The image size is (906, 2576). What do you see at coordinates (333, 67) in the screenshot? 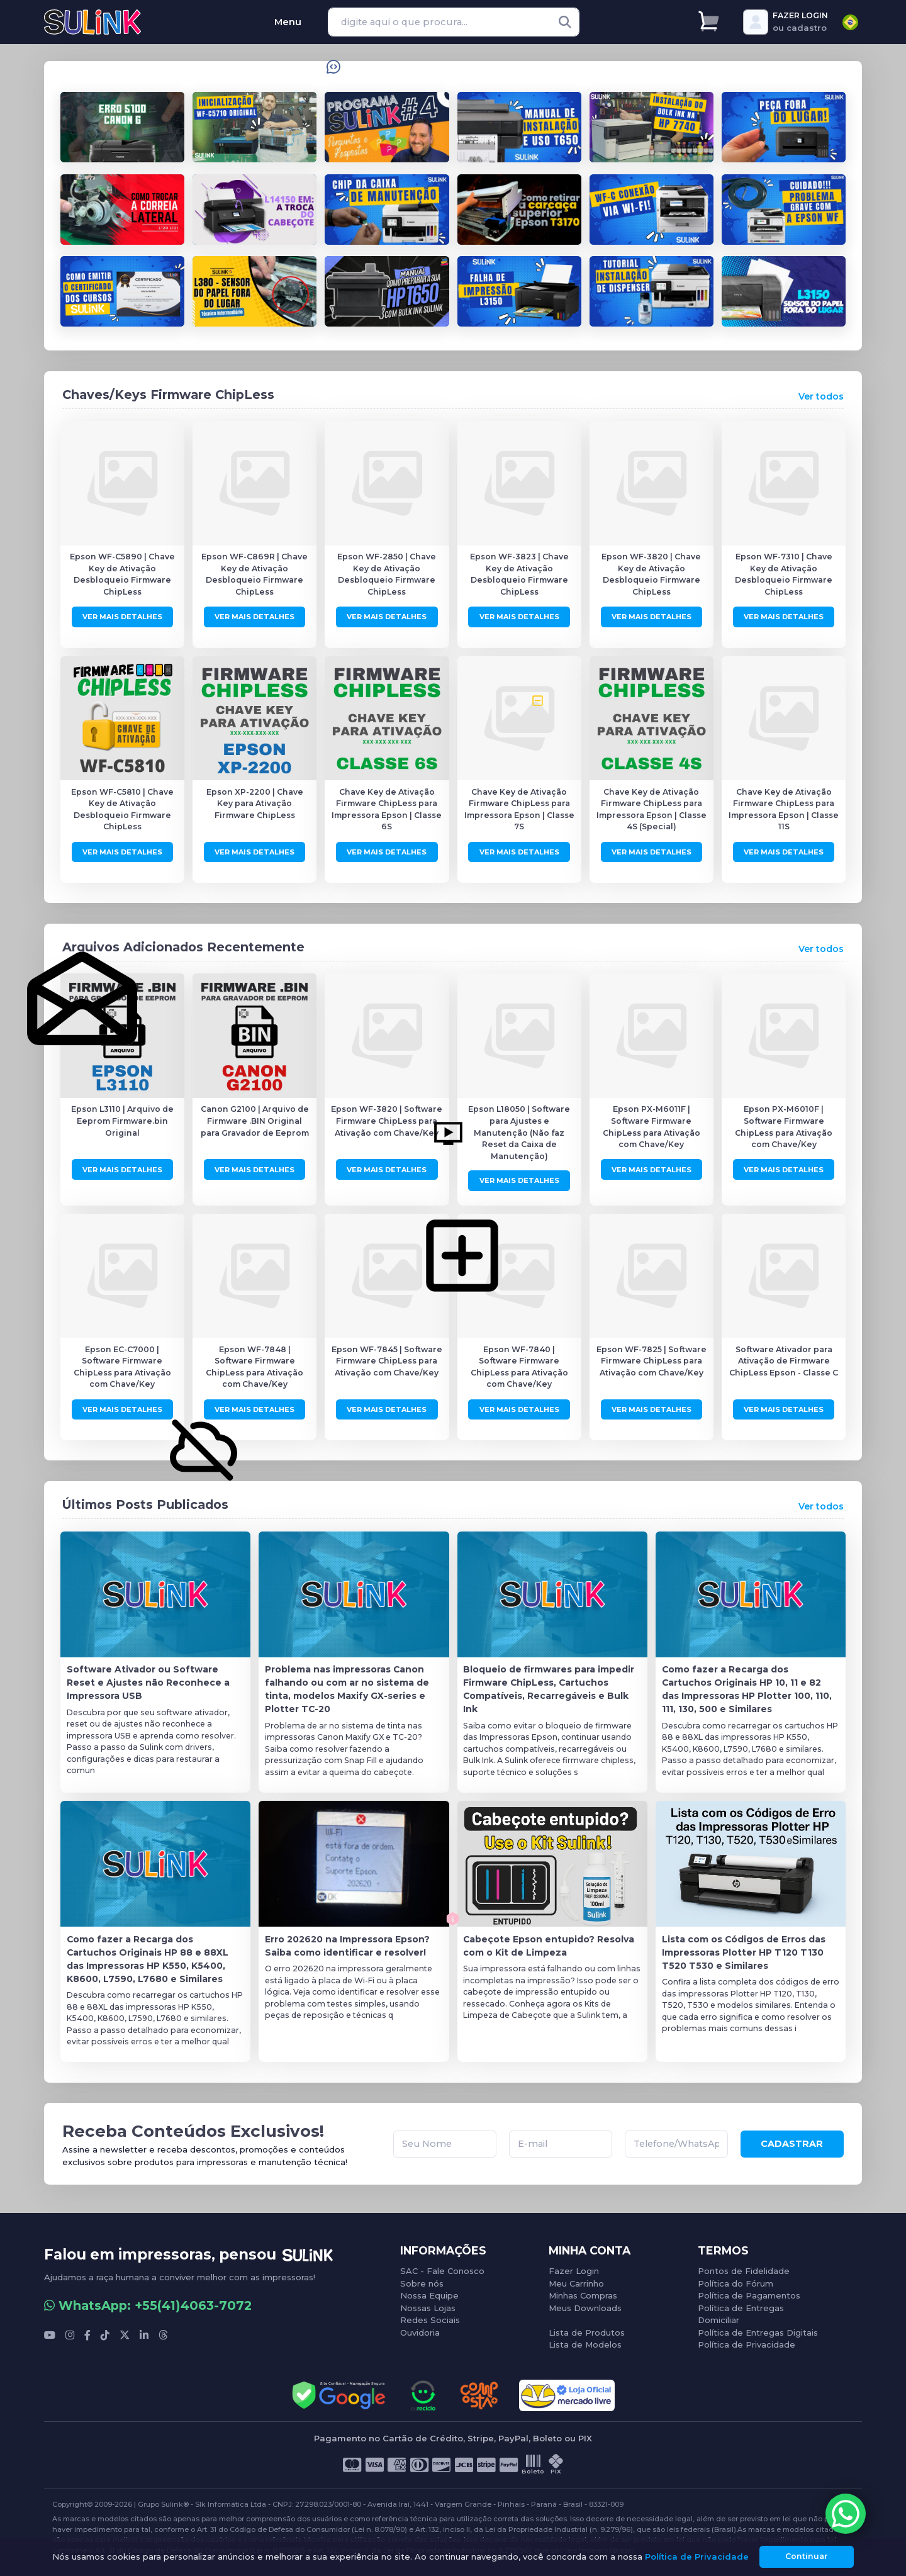
I see `access code snippets in chat` at bounding box center [333, 67].